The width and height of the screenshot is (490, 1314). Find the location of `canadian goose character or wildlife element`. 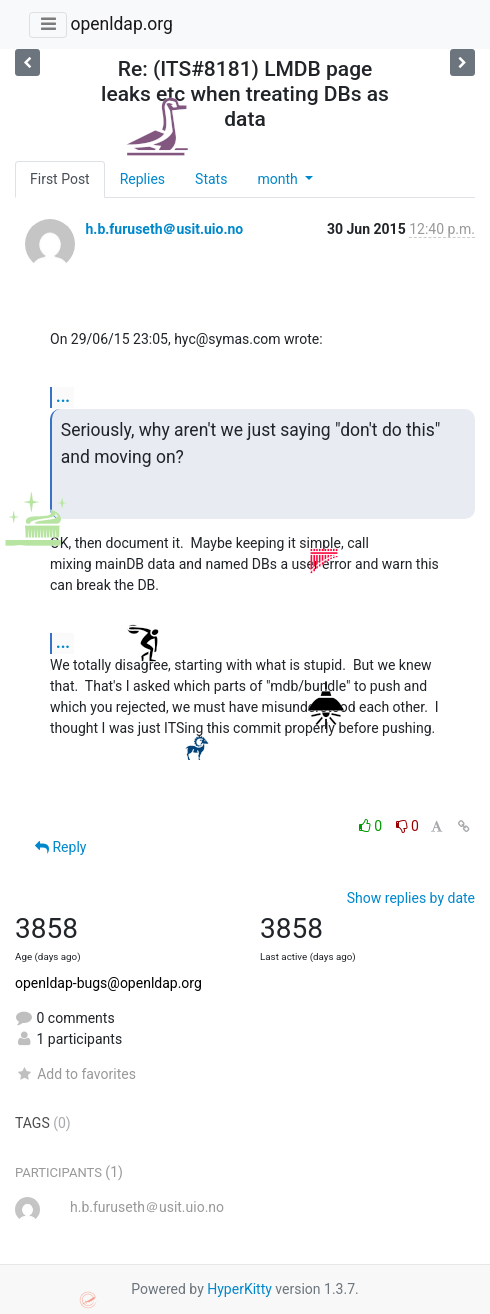

canadian goose character or wildlife element is located at coordinates (156, 126).